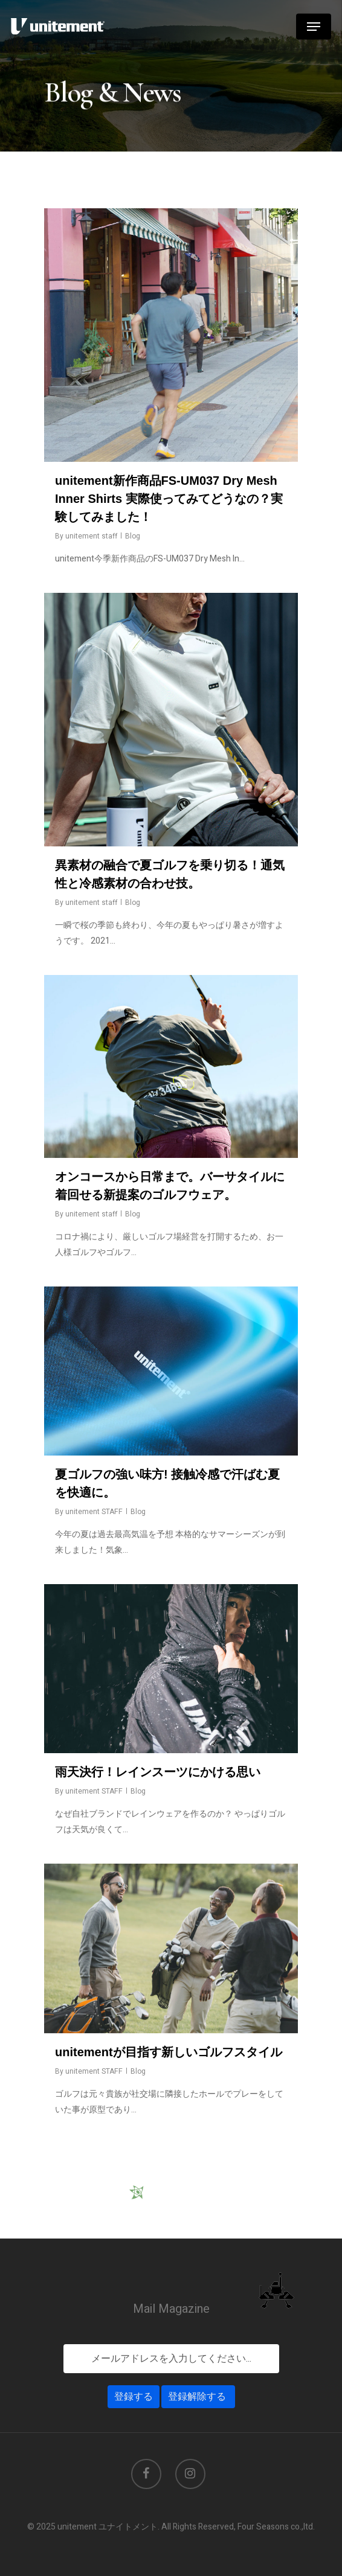  Describe the element at coordinates (215, 1743) in the screenshot. I see `select mp5 submachine gun in weapon loadout` at that location.